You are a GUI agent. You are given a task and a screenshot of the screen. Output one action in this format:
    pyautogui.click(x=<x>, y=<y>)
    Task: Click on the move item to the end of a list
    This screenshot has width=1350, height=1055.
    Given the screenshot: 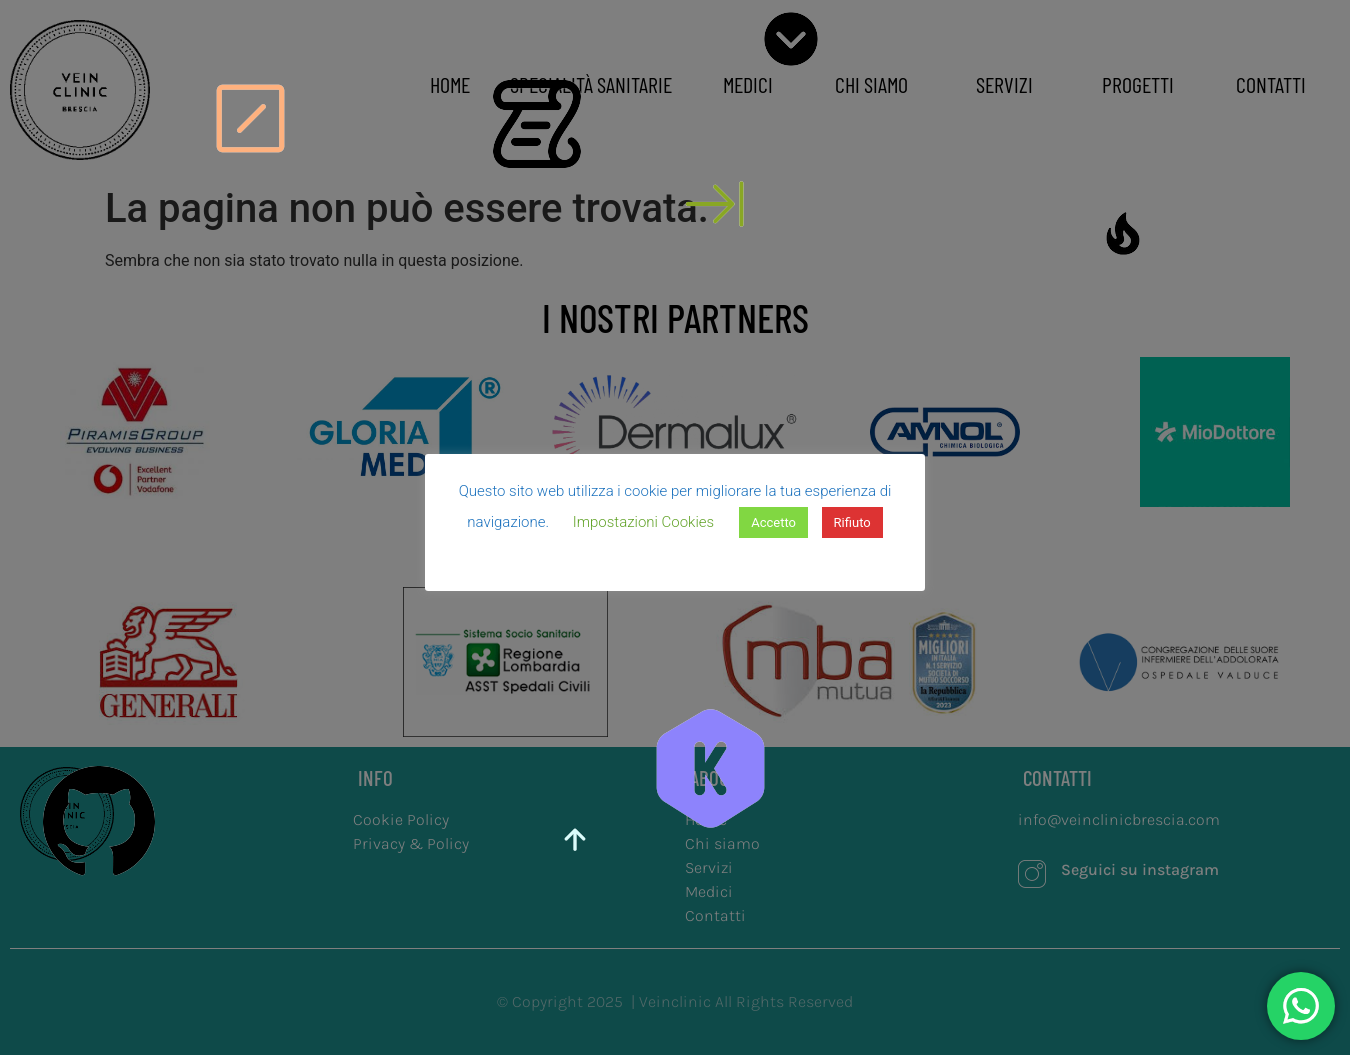 What is the action you would take?
    pyautogui.click(x=716, y=204)
    